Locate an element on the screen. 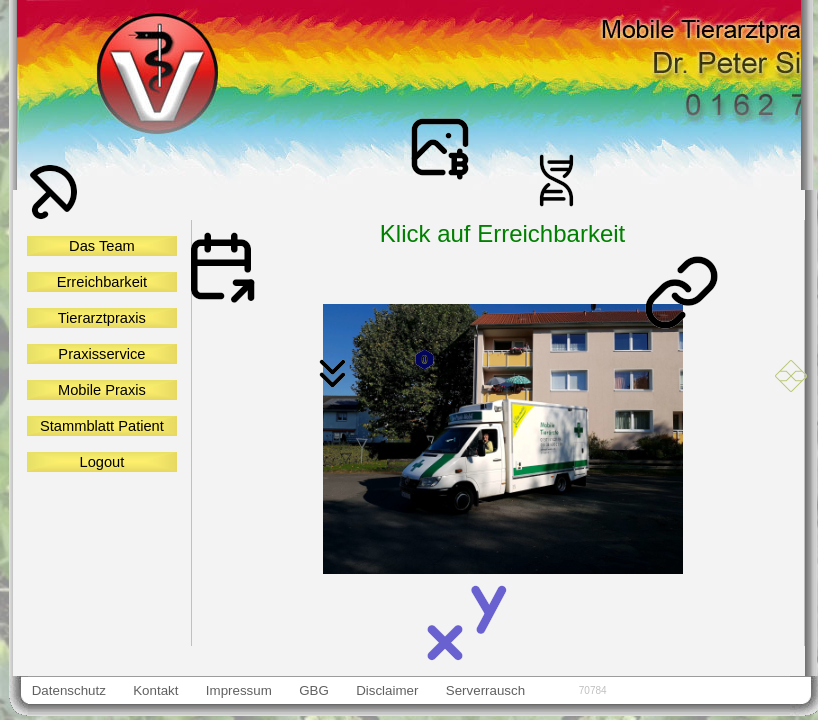 The height and width of the screenshot is (720, 818). pix instant payment system logo is located at coordinates (791, 376).